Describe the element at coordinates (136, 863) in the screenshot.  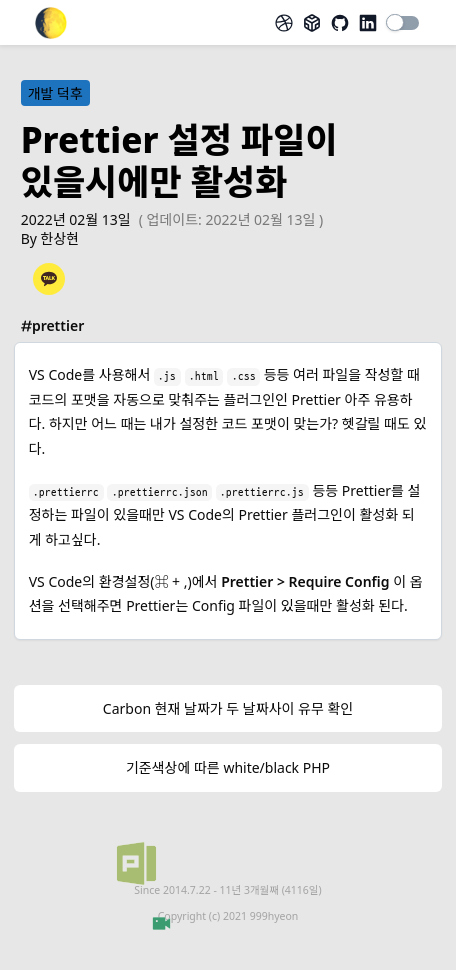
I see `open a PowerPoint presentation file` at that location.